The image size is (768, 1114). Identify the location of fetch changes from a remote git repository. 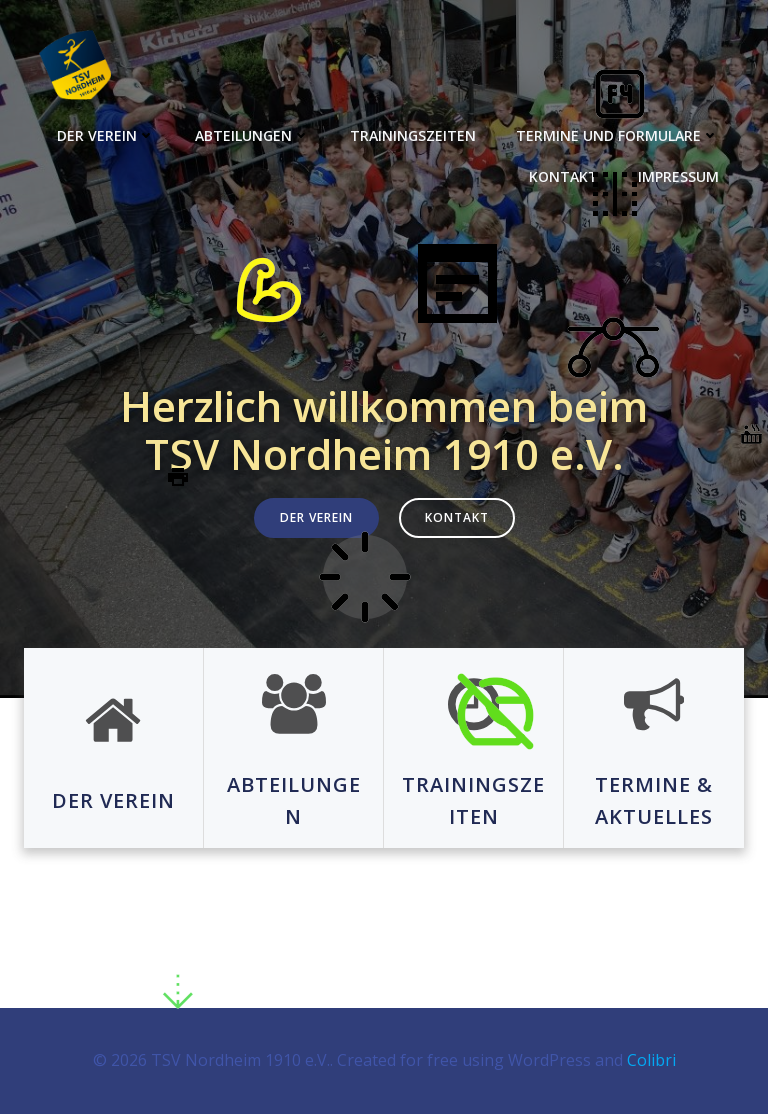
(176, 991).